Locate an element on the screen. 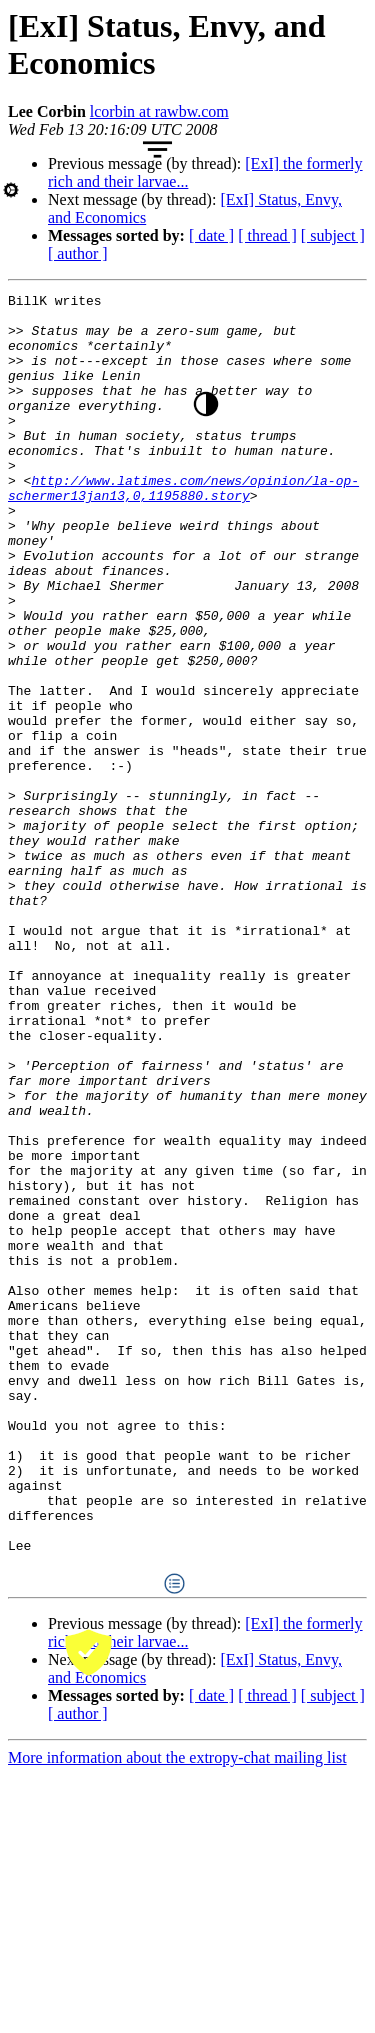  indicates verified or secure status is located at coordinates (88, 1652).